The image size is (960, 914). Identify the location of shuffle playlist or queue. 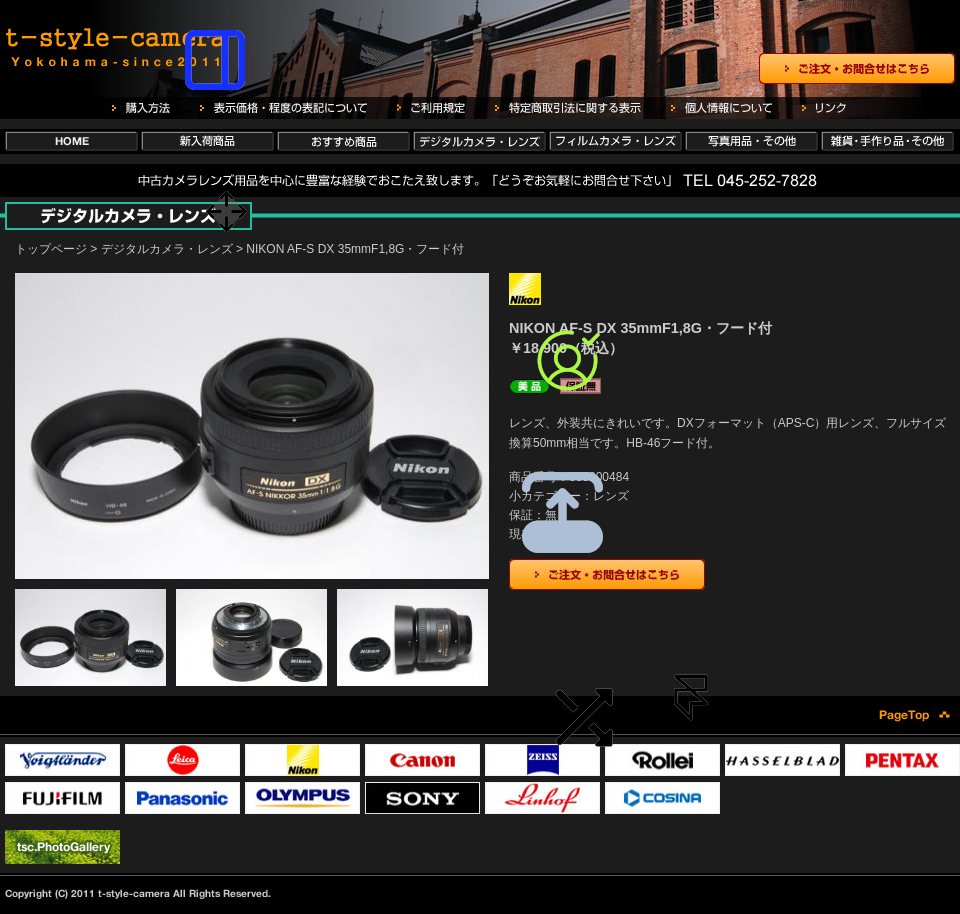
(583, 717).